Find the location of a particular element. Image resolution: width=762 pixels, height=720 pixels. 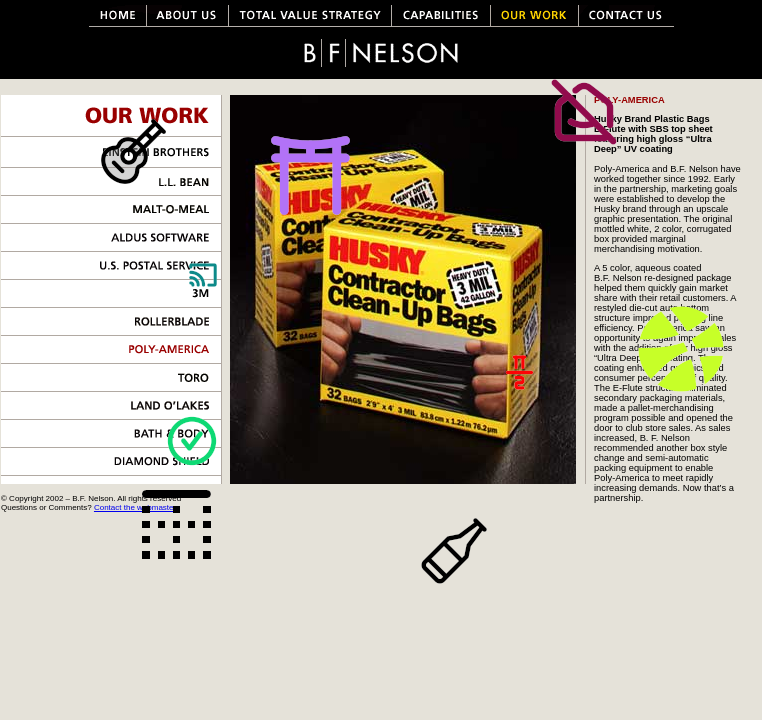

smart home controls are disabled is located at coordinates (584, 112).